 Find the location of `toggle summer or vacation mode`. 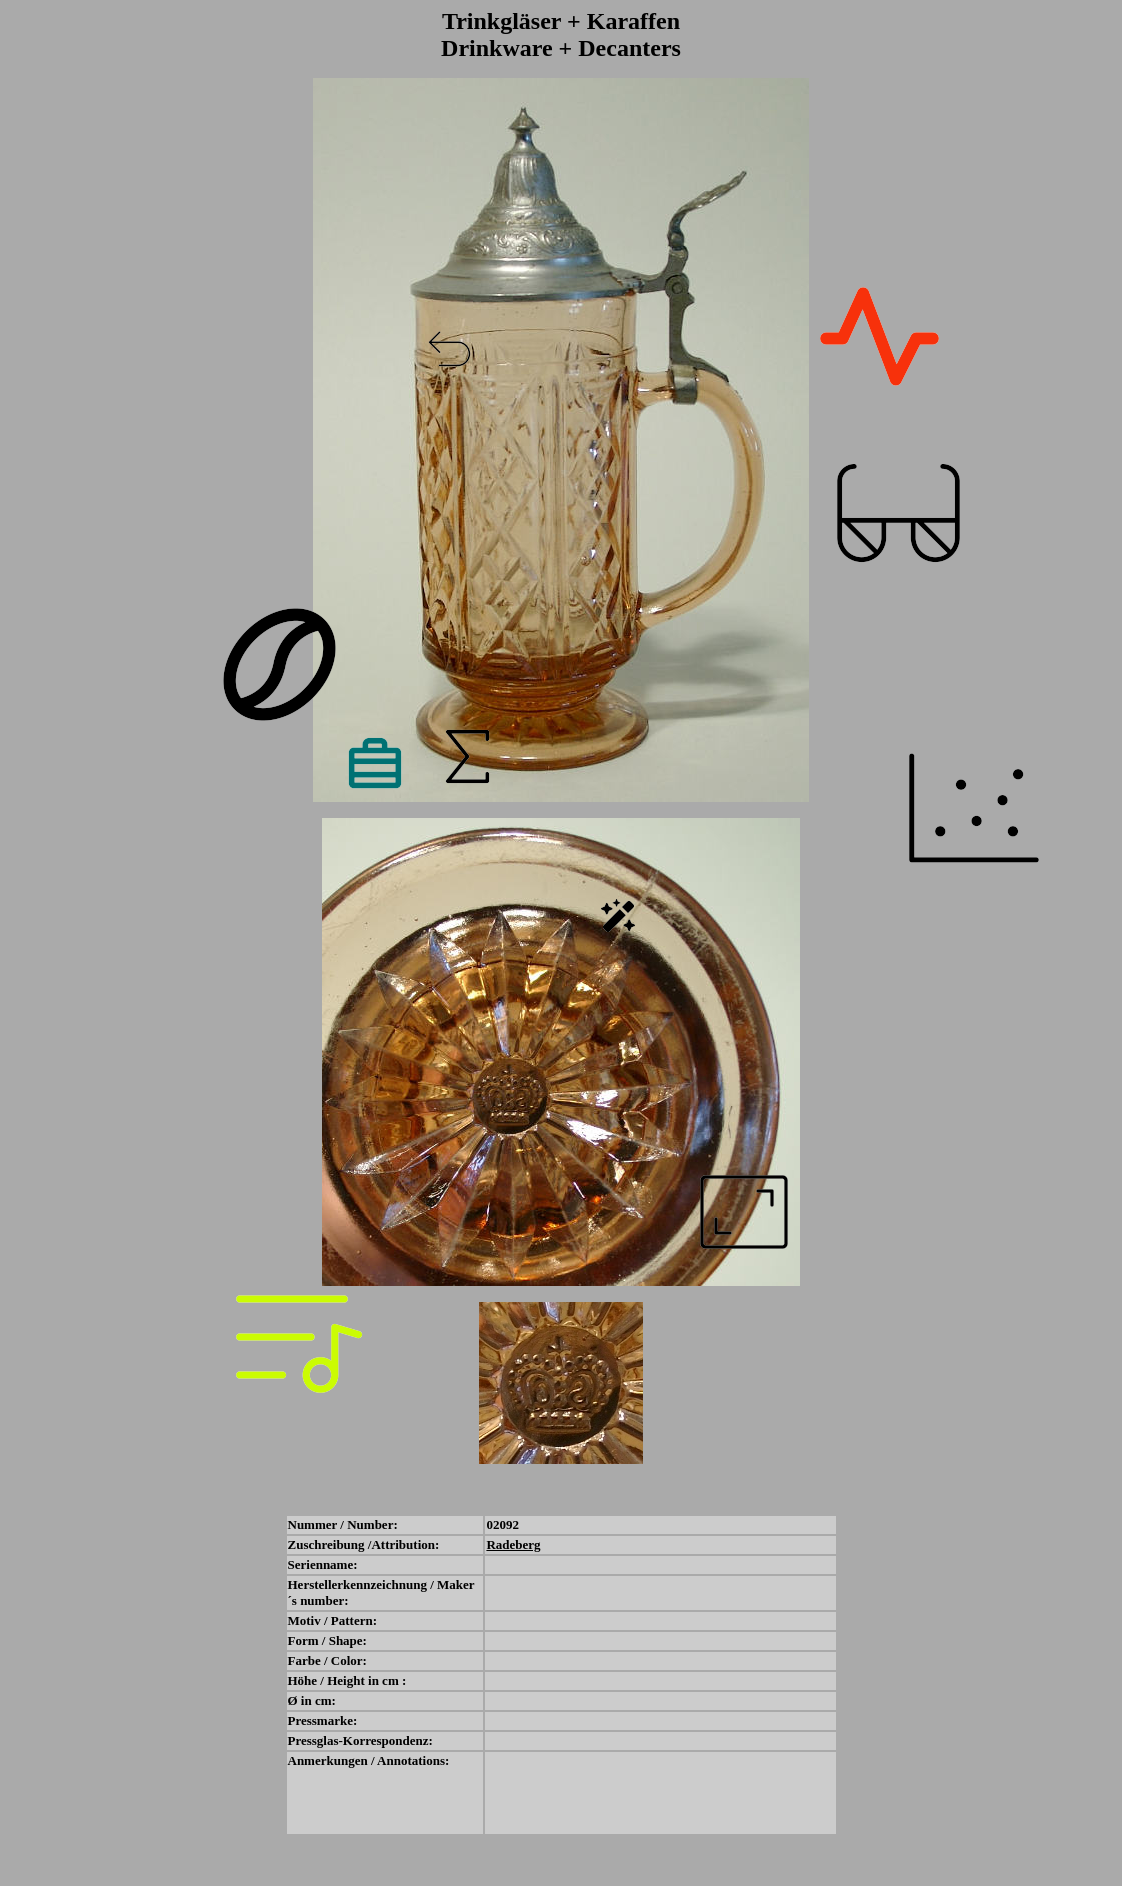

toggle summer or vacation mode is located at coordinates (898, 515).